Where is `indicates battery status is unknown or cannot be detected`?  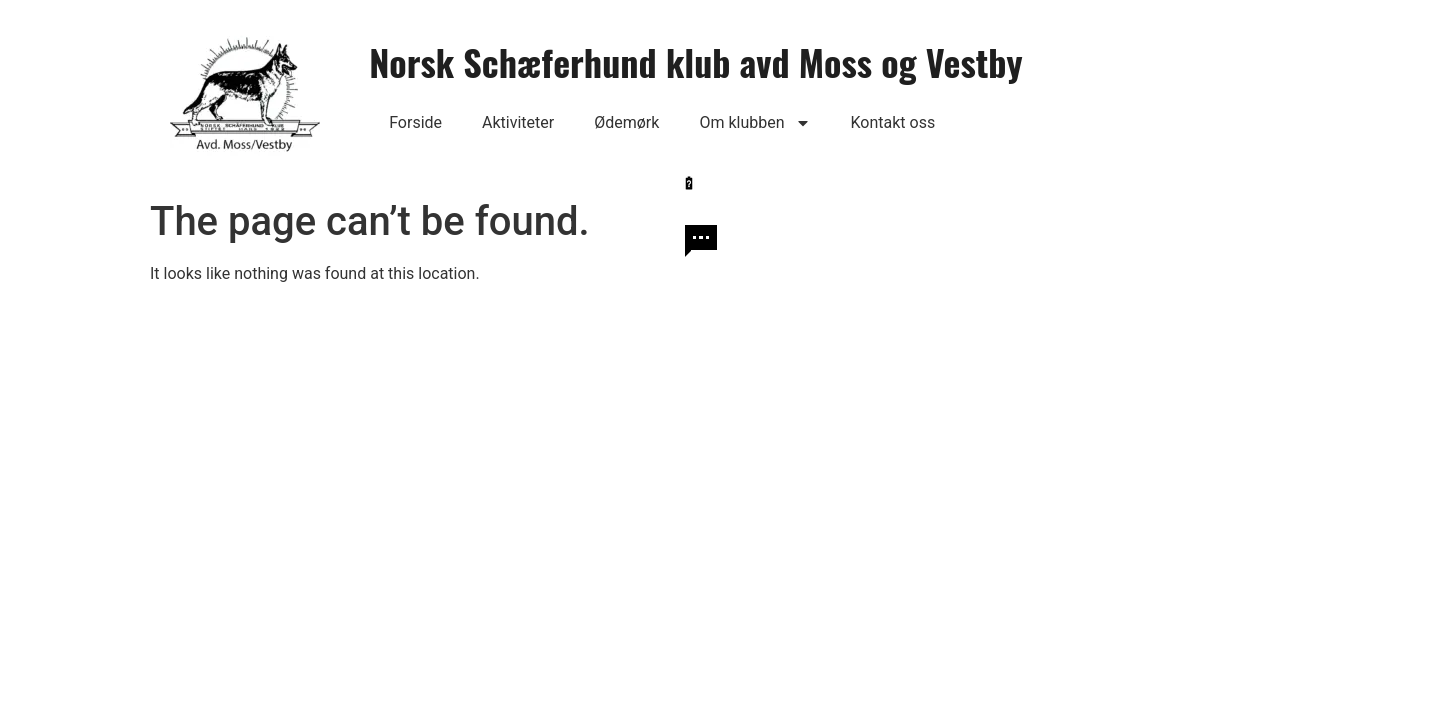 indicates battery status is unknown or cannot be detected is located at coordinates (689, 183).